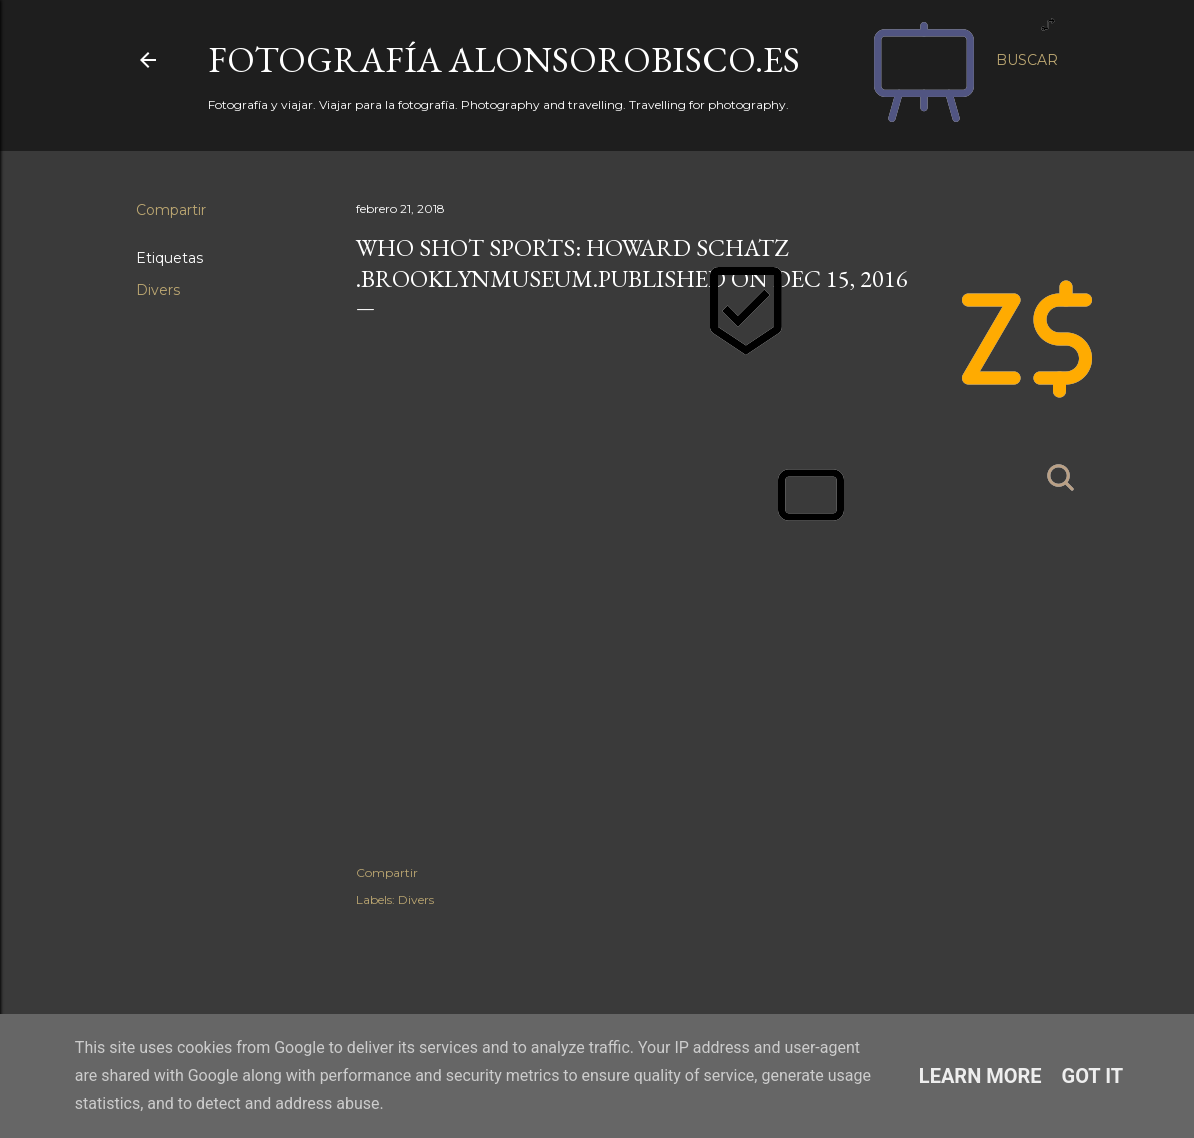  What do you see at coordinates (746, 311) in the screenshot?
I see `mark a location as visited` at bounding box center [746, 311].